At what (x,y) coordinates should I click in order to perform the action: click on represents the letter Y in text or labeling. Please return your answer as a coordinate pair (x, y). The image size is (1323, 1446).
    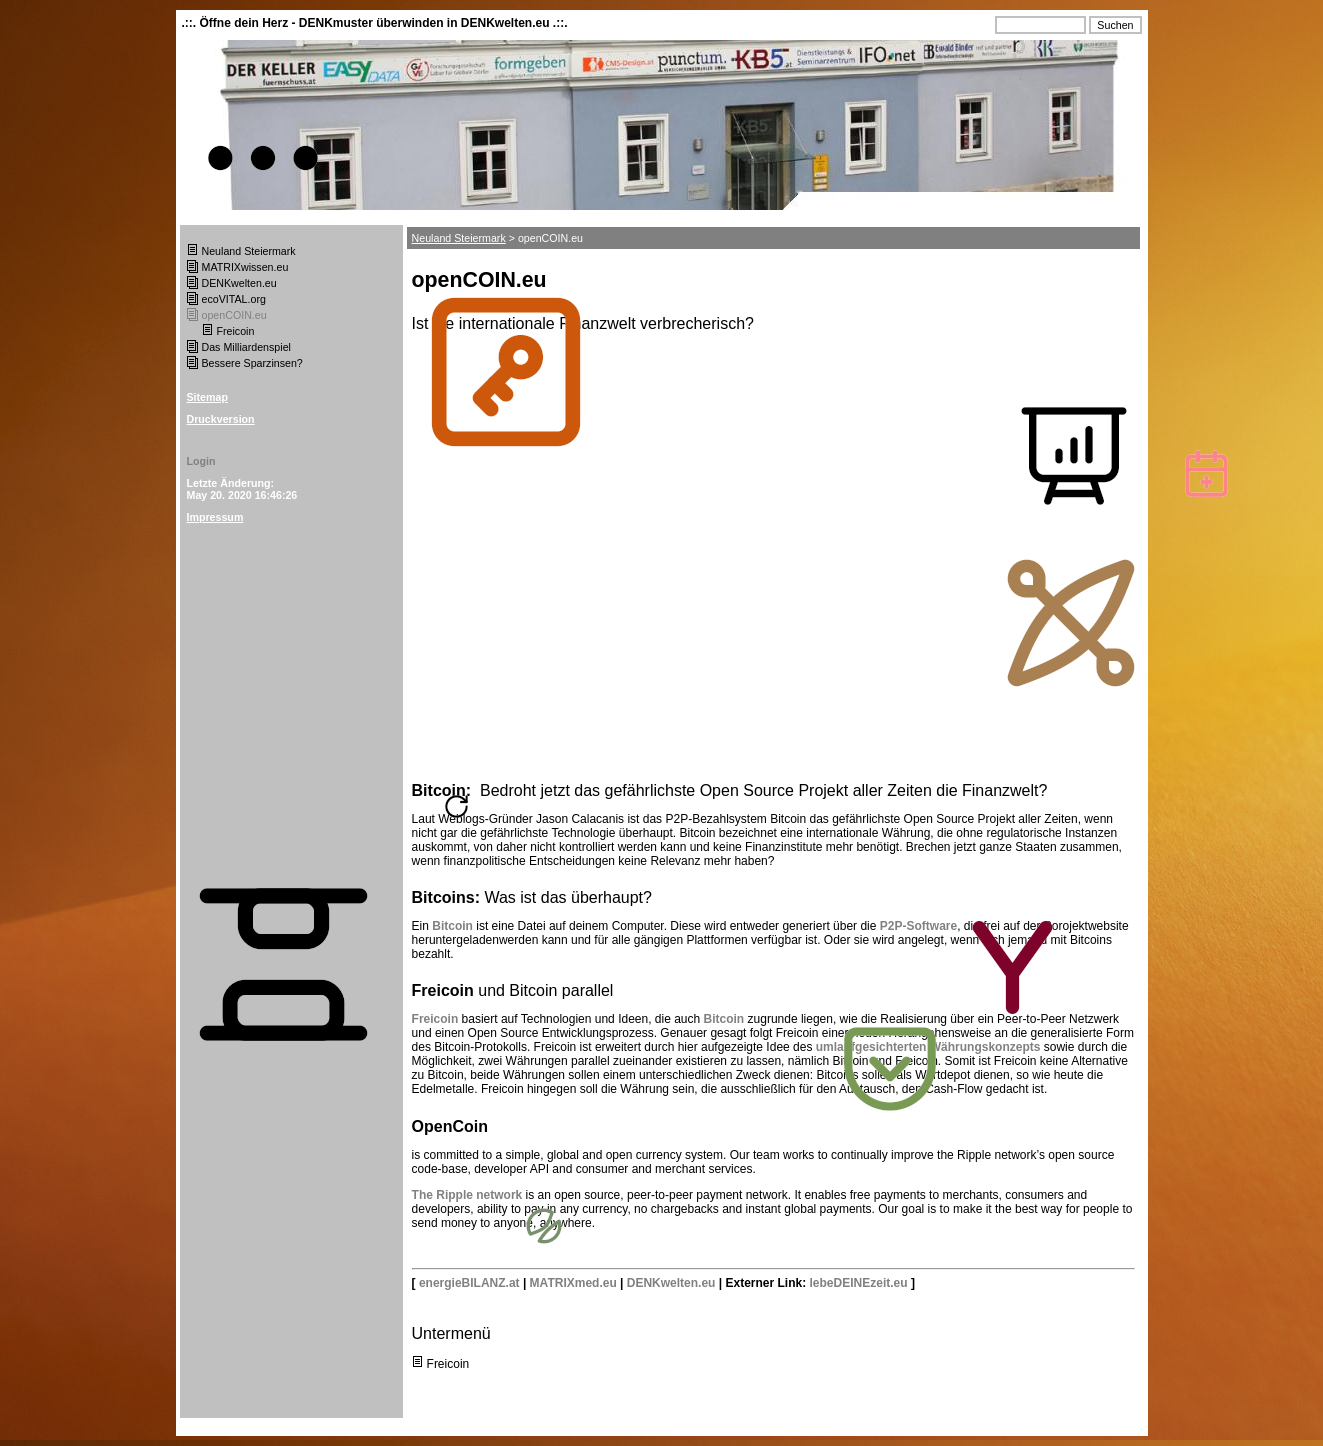
    Looking at the image, I should click on (1012, 967).